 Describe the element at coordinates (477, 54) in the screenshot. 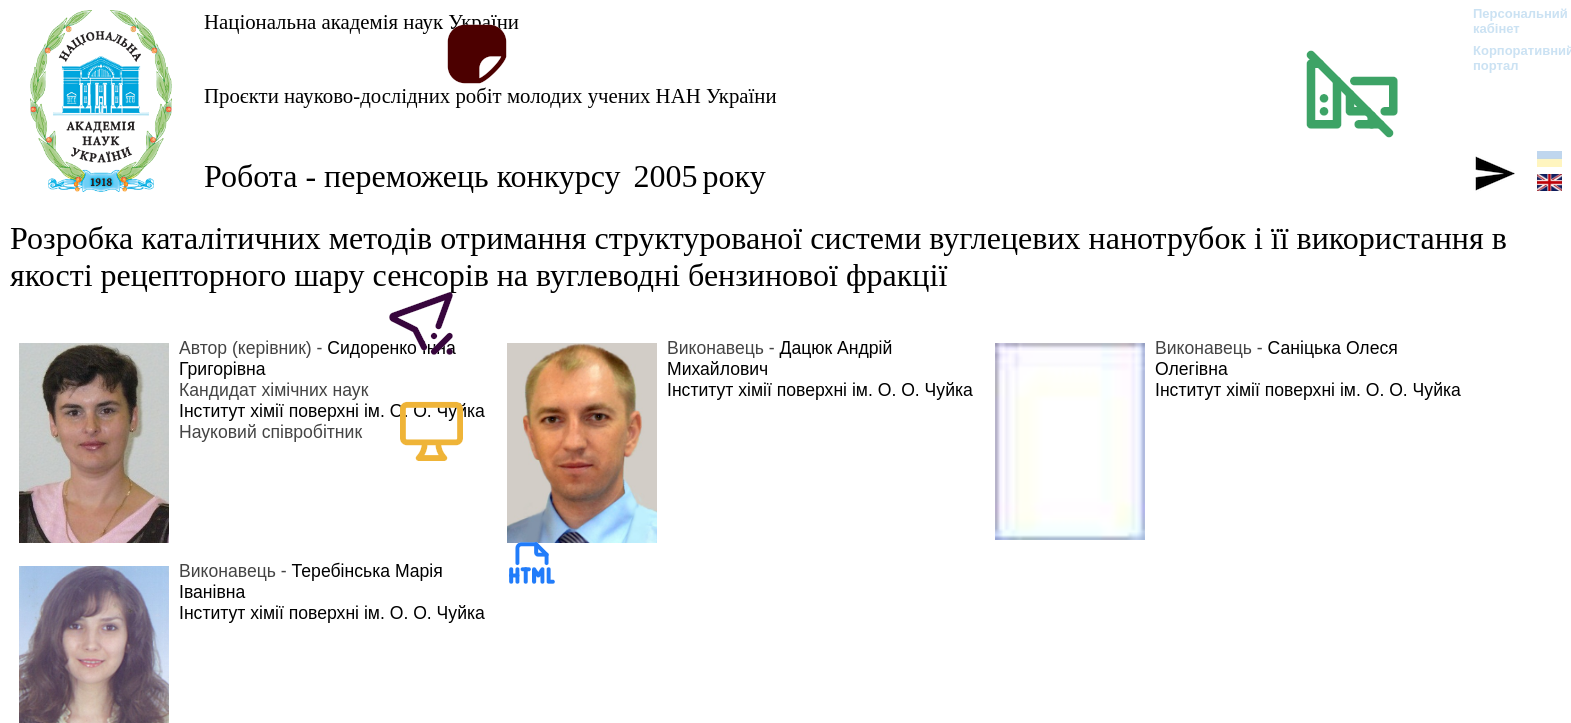

I see `add a sticker to your message` at that location.